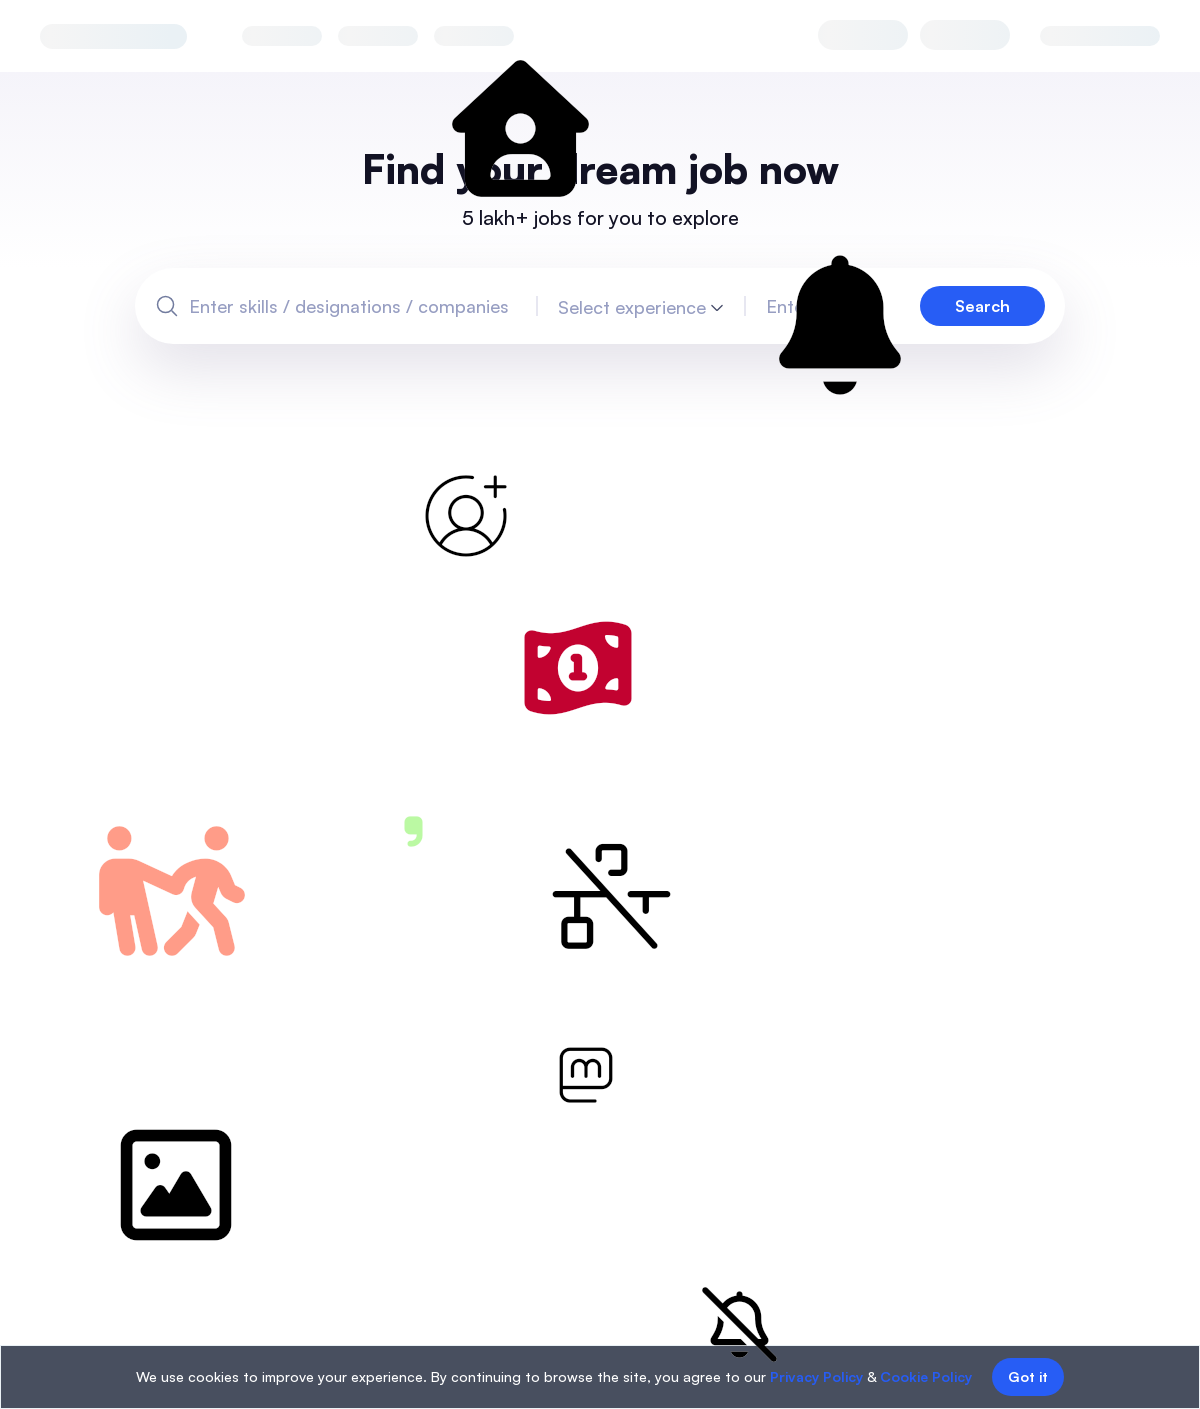 Image resolution: width=1200 pixels, height=1409 pixels. I want to click on add a new user or contact, so click(466, 516).